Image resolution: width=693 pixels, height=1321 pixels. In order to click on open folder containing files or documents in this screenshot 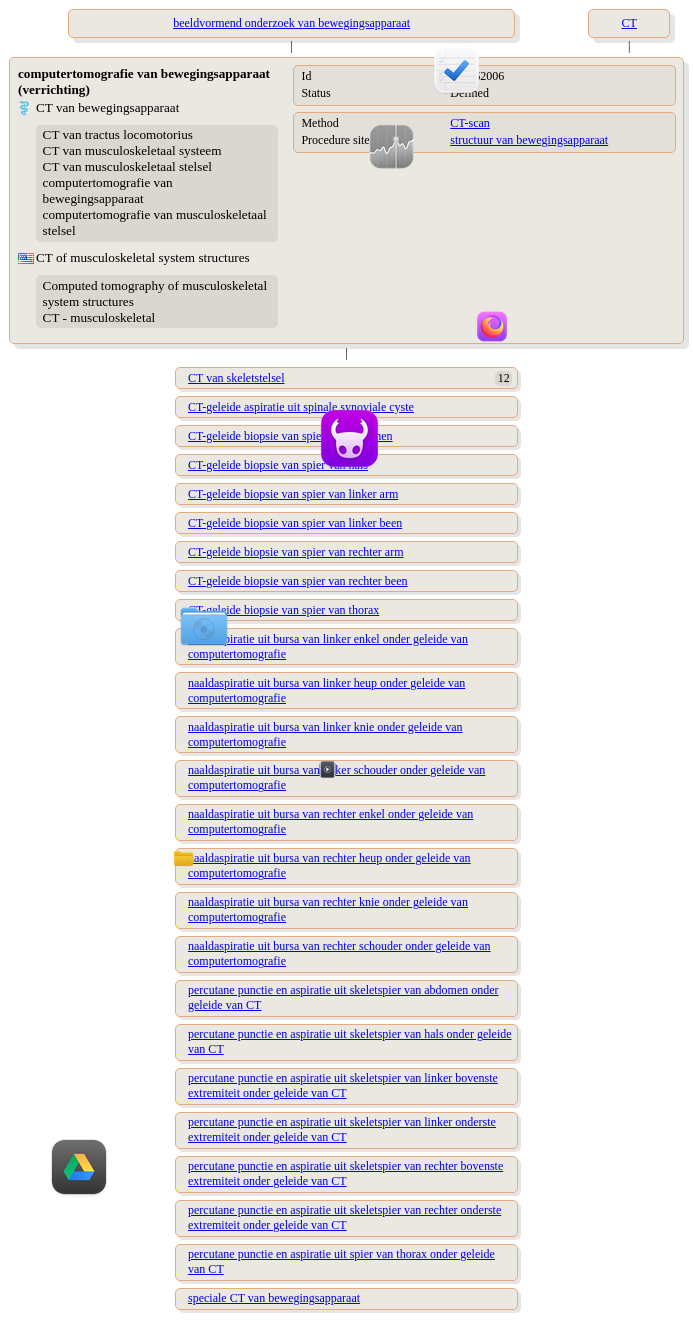, I will do `click(183, 858)`.